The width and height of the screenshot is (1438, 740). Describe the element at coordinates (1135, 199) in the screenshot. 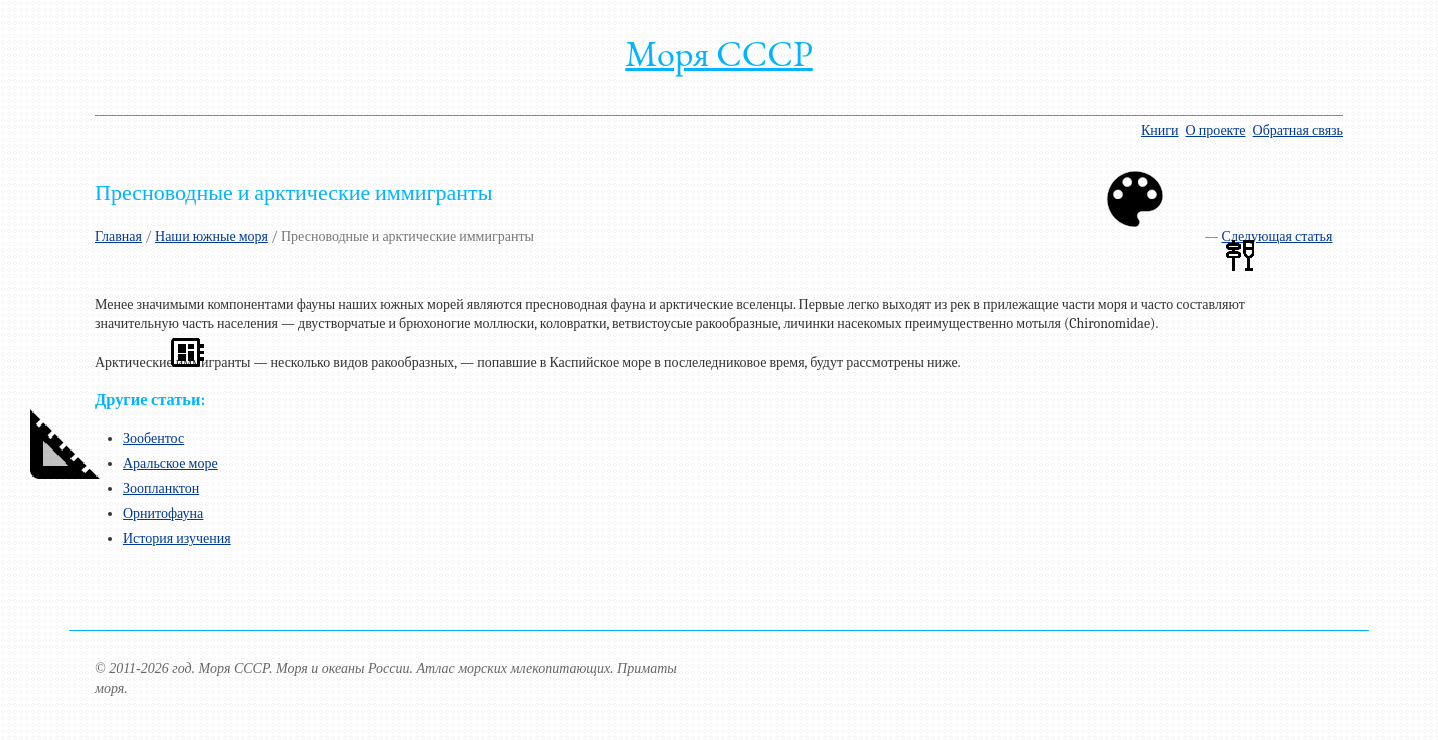

I see `access color or theme customization options` at that location.